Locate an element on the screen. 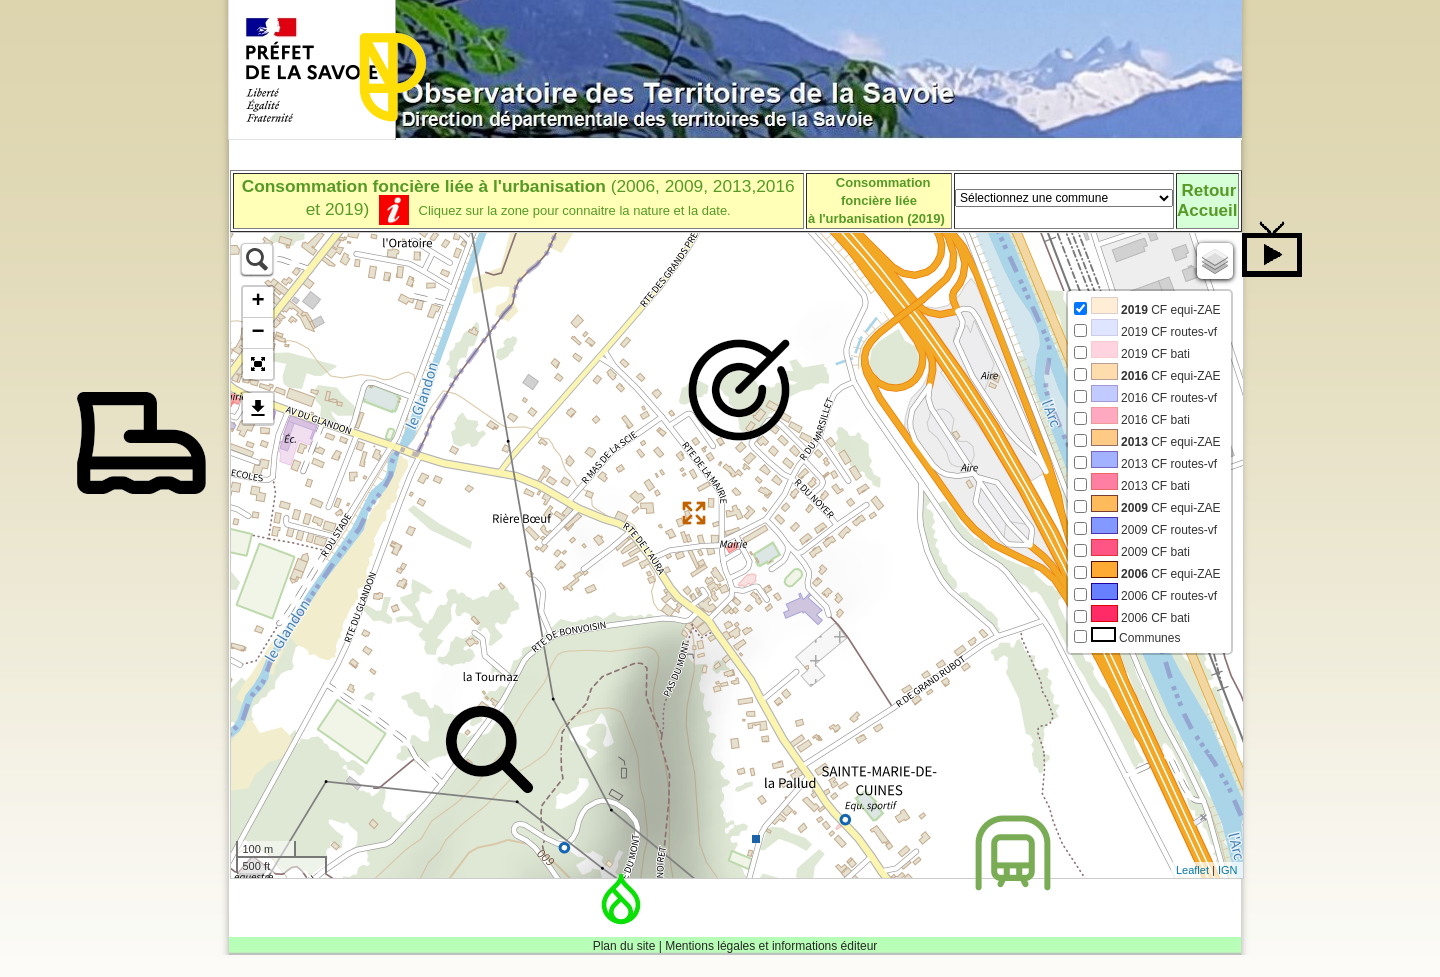 The height and width of the screenshot is (977, 1440). drupal content management system logo is located at coordinates (621, 900).